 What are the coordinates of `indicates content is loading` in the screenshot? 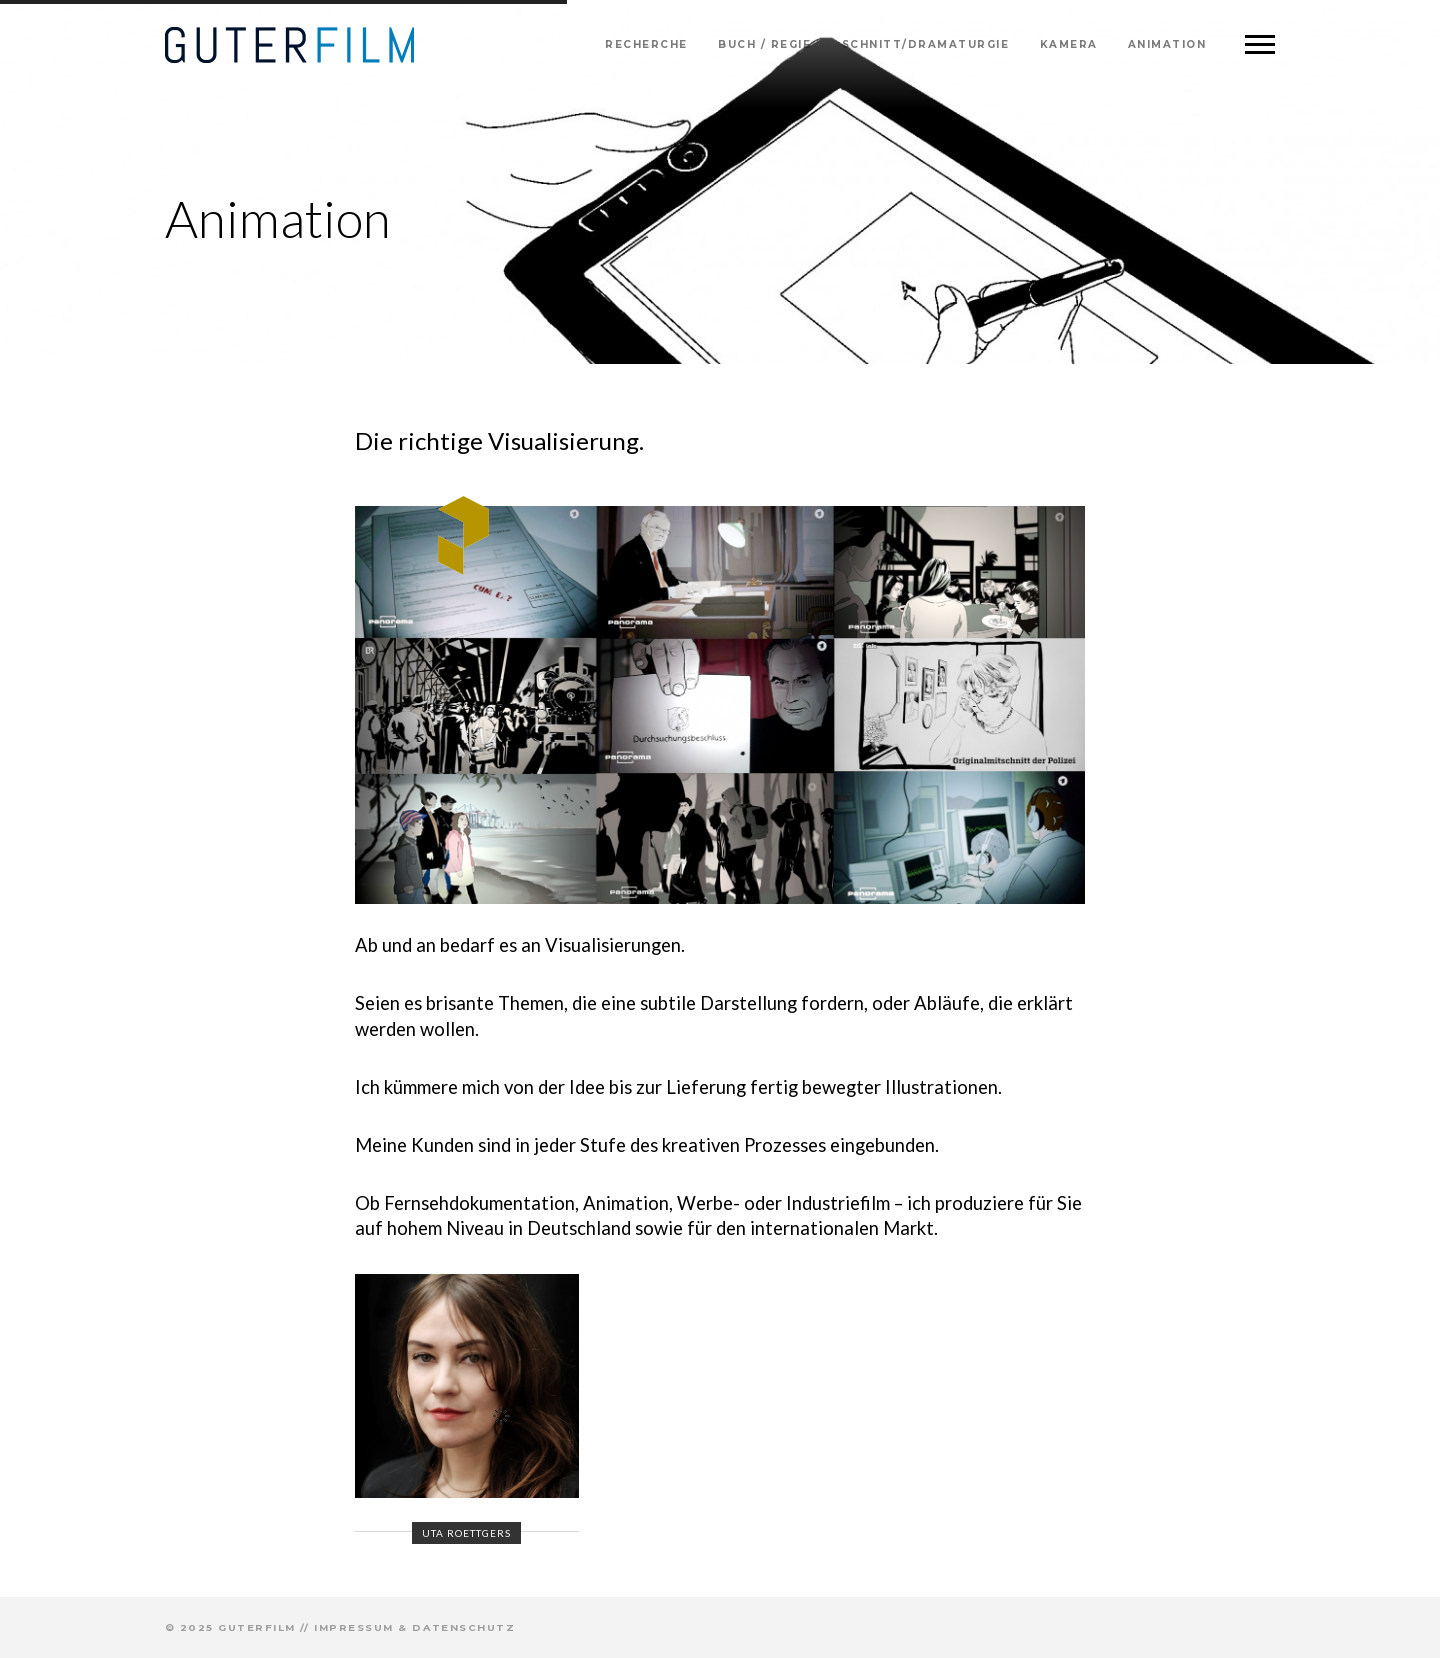 It's located at (501, 1416).